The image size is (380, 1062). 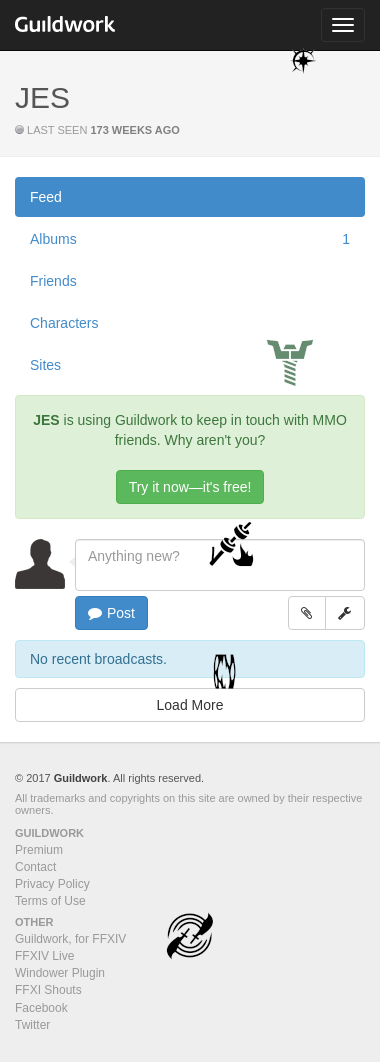 What do you see at coordinates (231, 544) in the screenshot?
I see `roast marshmallows over a campfire` at bounding box center [231, 544].